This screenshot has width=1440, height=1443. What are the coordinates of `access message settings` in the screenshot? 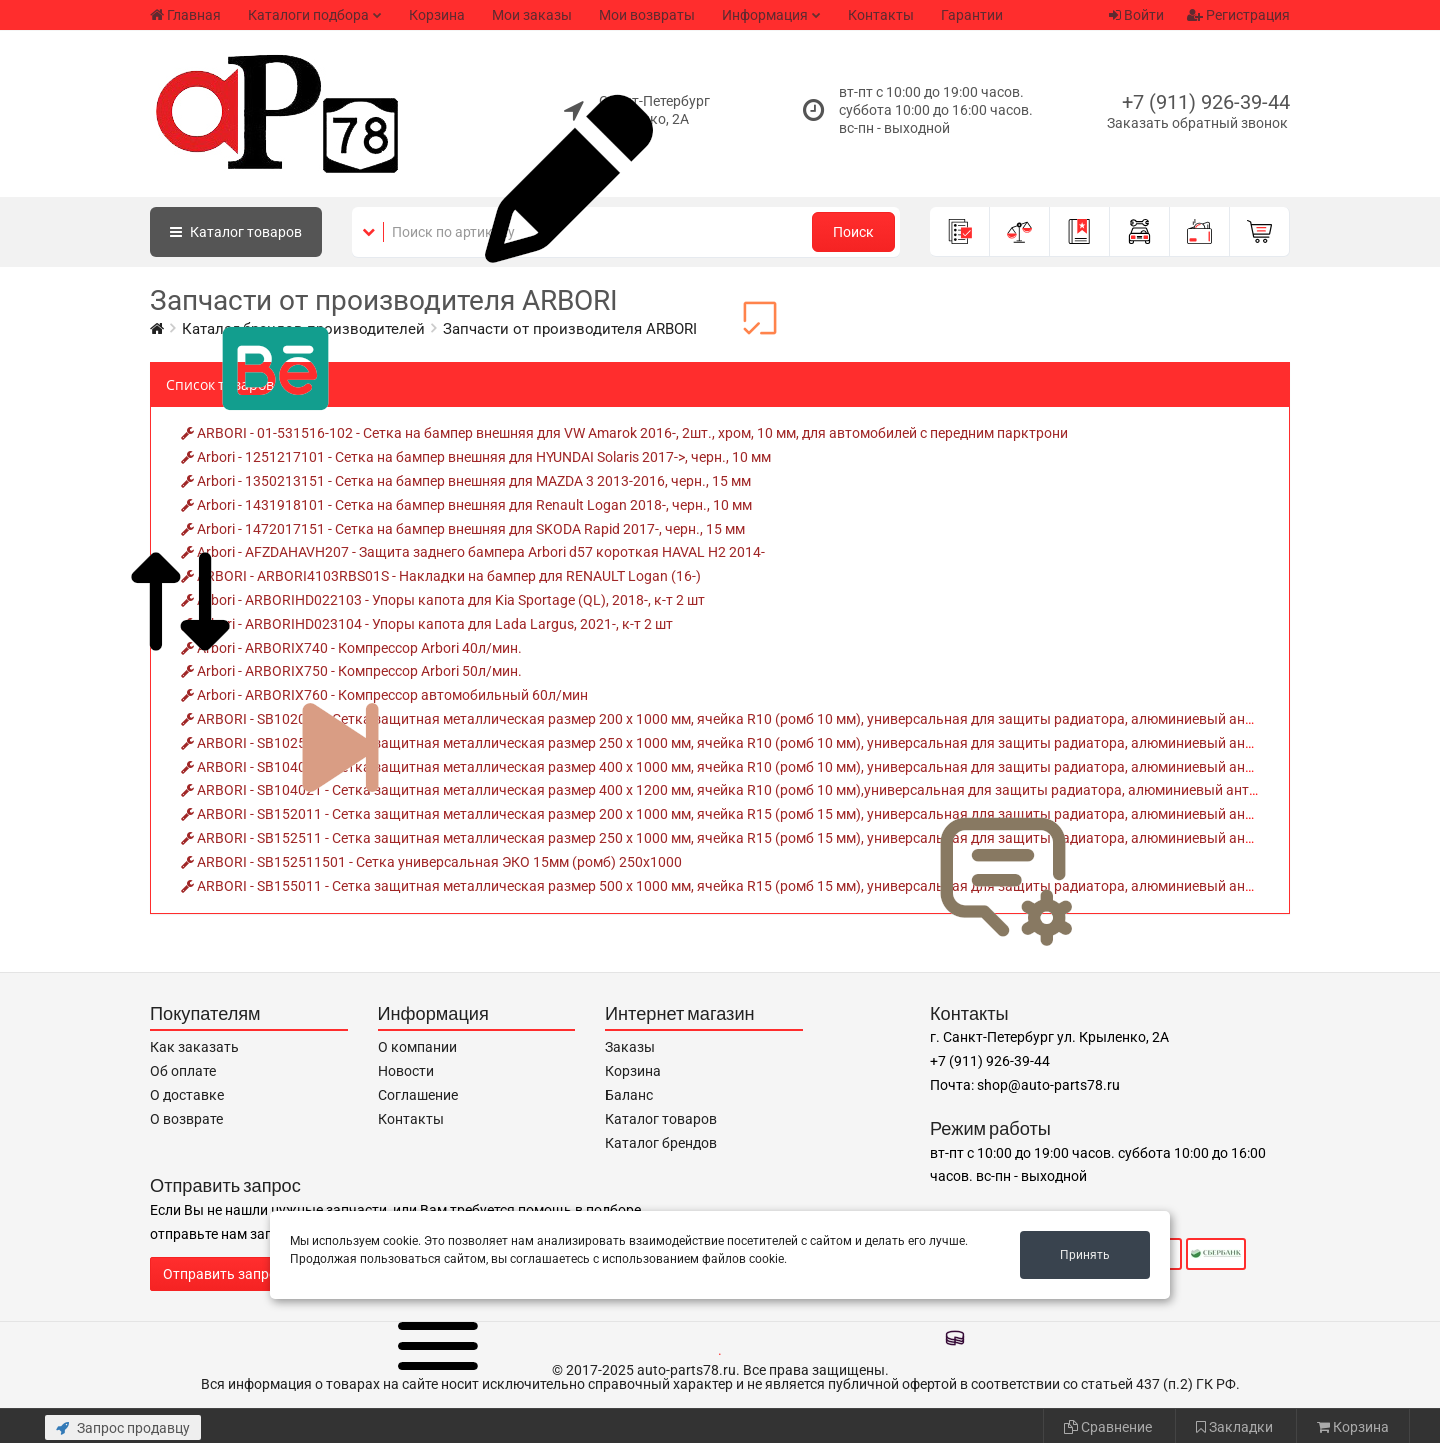 It's located at (1003, 874).